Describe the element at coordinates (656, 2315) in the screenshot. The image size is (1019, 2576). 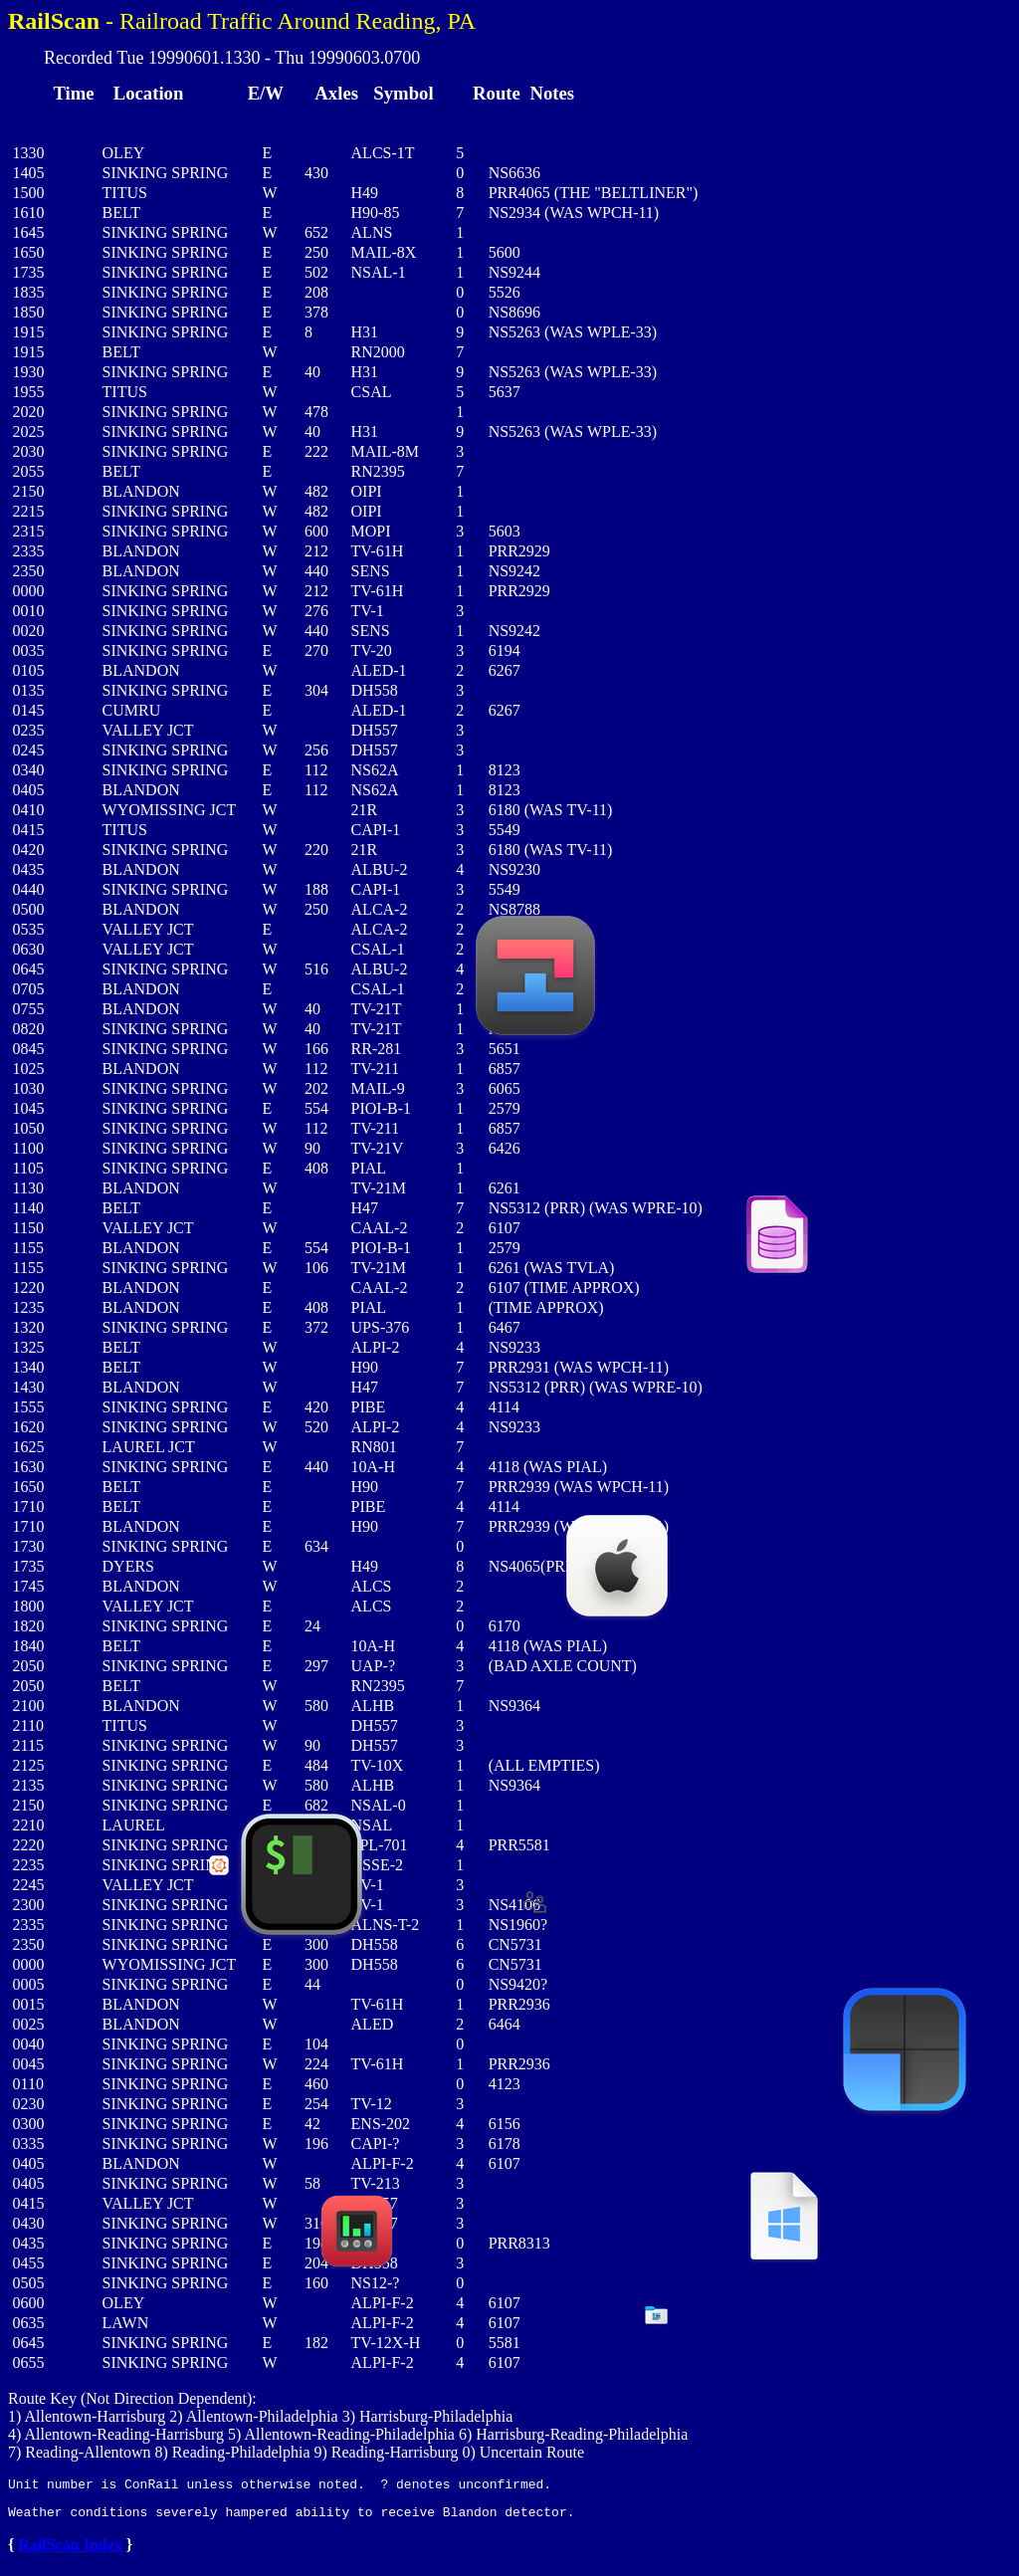
I see `open folder containing LibreOffice Writer documents` at that location.